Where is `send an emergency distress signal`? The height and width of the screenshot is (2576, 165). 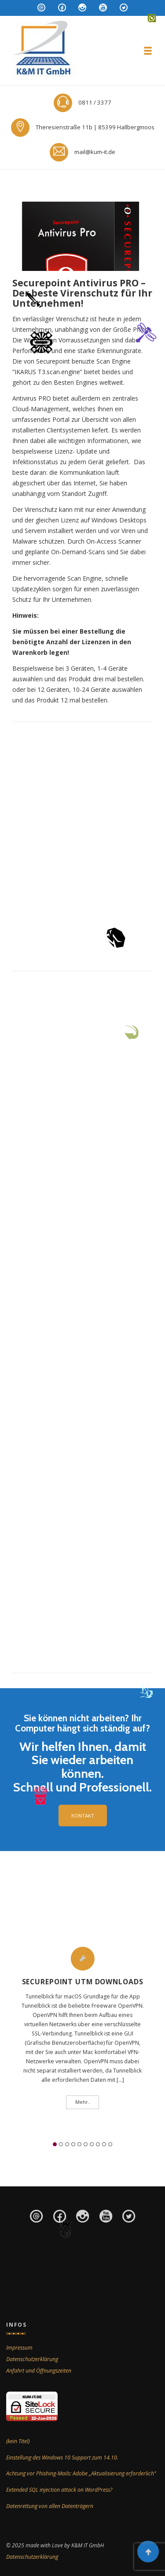 send an emergency distress signal is located at coordinates (147, 1692).